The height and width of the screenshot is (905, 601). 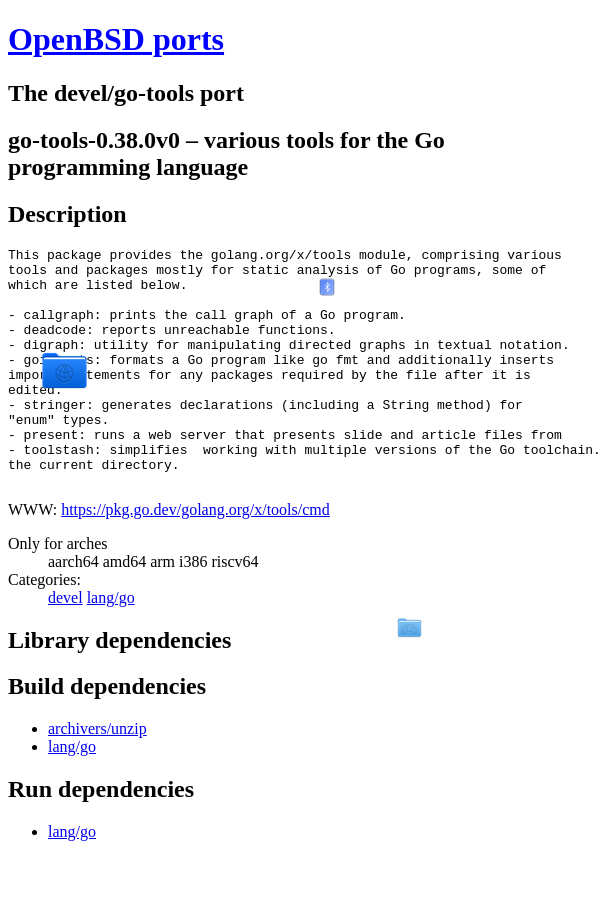 What do you see at coordinates (64, 370) in the screenshot?
I see `folder containing html web files` at bounding box center [64, 370].